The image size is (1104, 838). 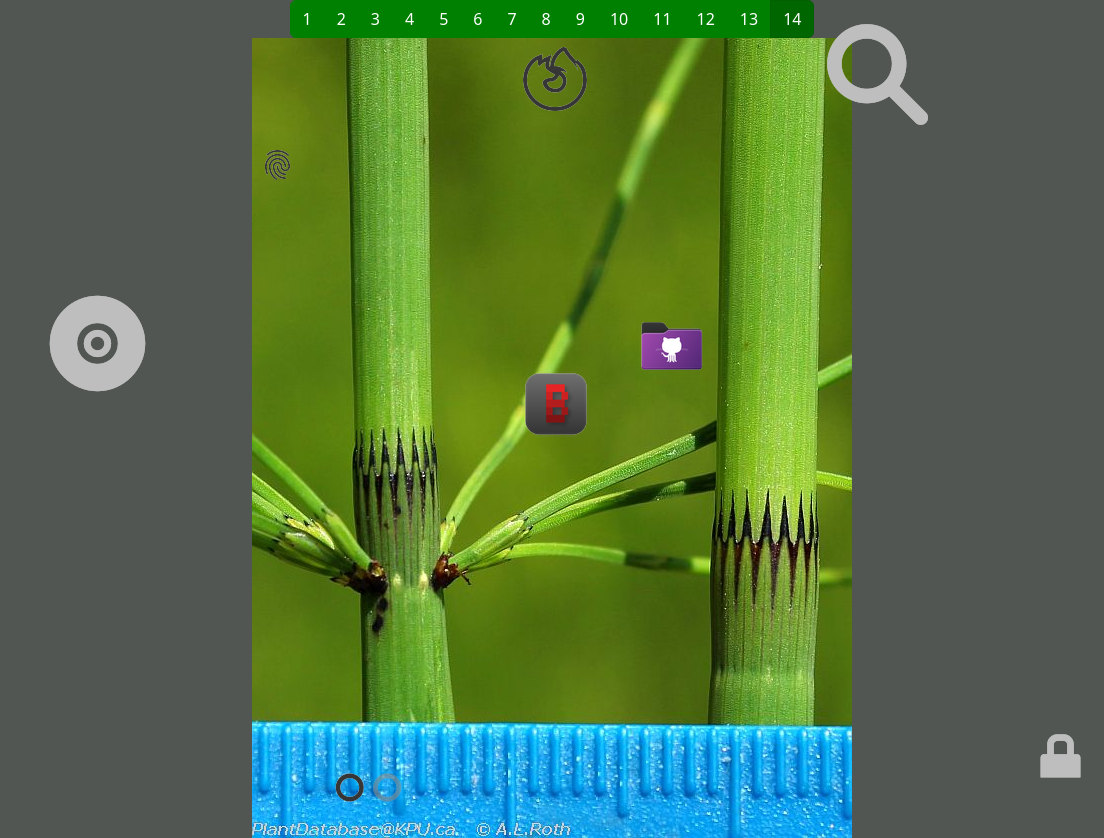 What do you see at coordinates (1060, 757) in the screenshot?
I see `indicates content is locked or protected from editing` at bounding box center [1060, 757].